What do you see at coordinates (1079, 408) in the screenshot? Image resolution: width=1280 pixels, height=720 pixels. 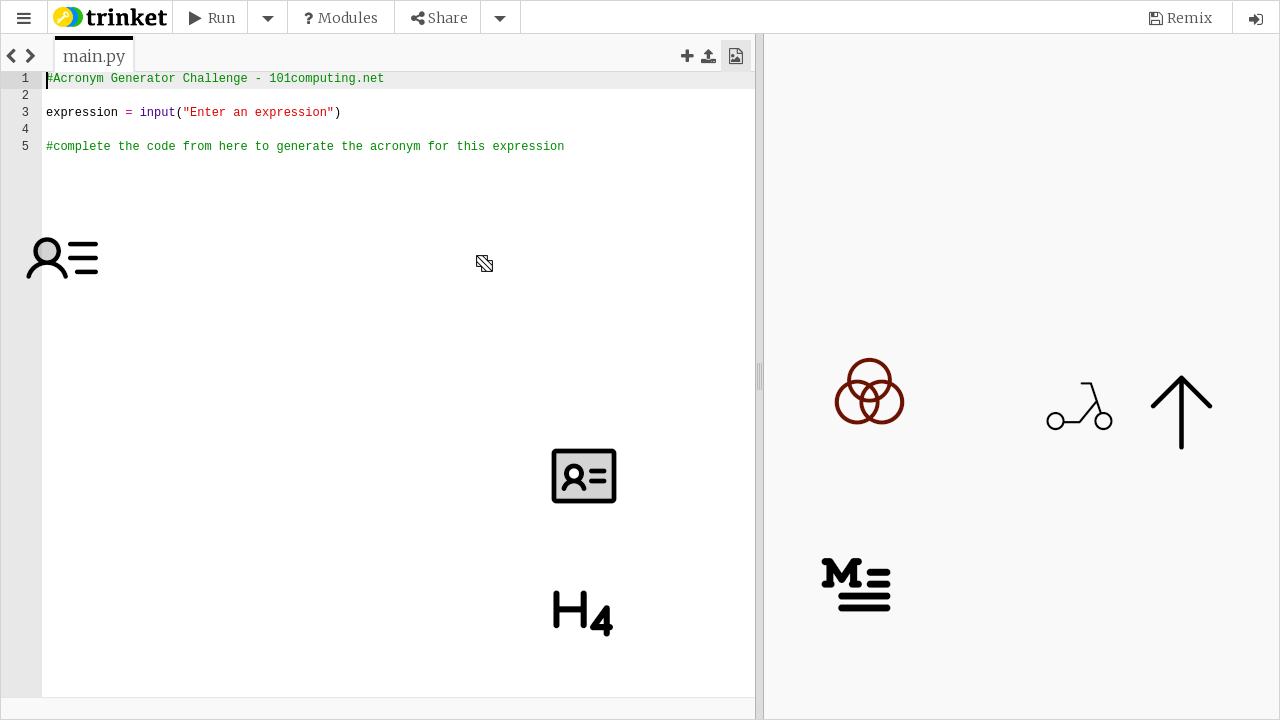 I see `select scooter as transportation mode` at bounding box center [1079, 408].